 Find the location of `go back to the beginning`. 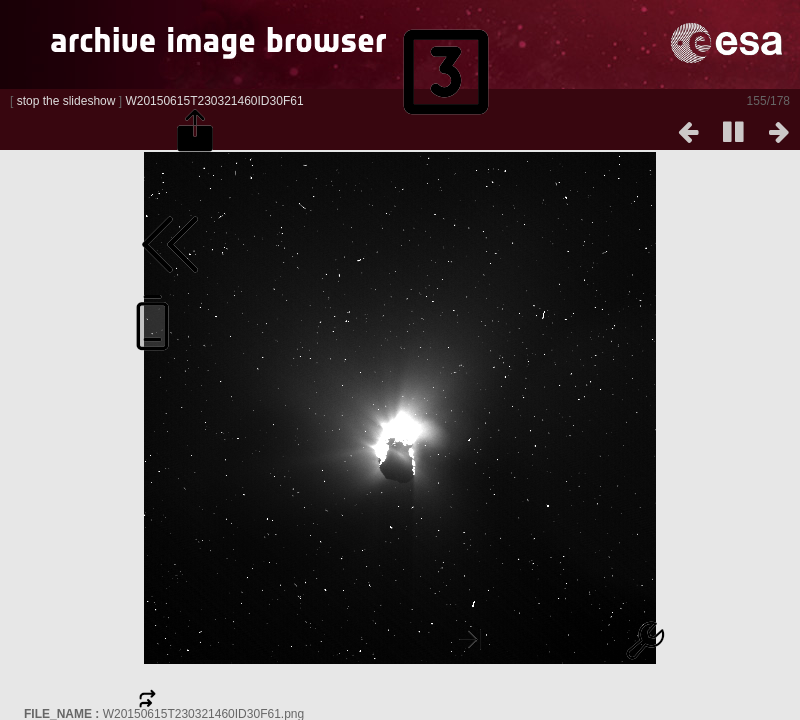

go back to the beginning is located at coordinates (172, 244).